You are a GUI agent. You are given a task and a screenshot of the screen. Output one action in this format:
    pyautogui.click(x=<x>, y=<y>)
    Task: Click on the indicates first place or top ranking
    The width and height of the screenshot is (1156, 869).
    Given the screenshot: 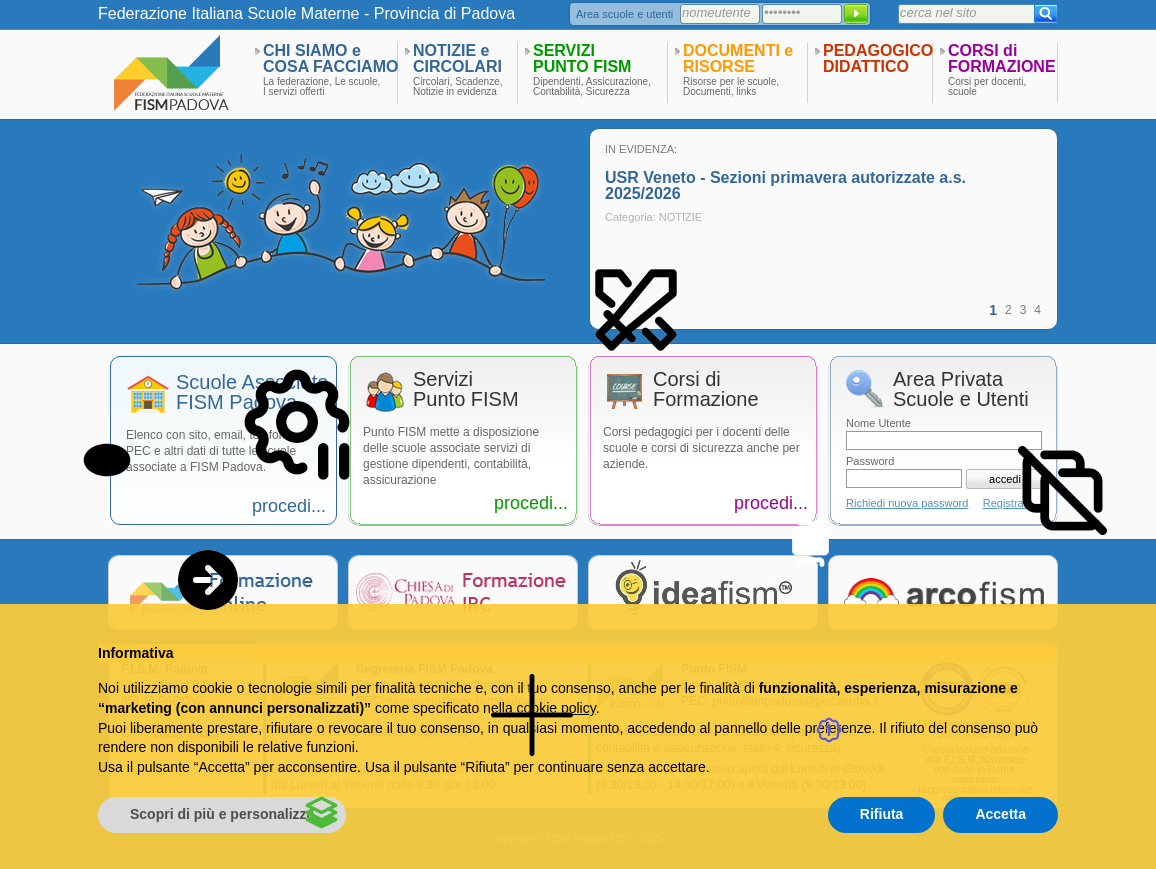 What is the action you would take?
    pyautogui.click(x=829, y=730)
    